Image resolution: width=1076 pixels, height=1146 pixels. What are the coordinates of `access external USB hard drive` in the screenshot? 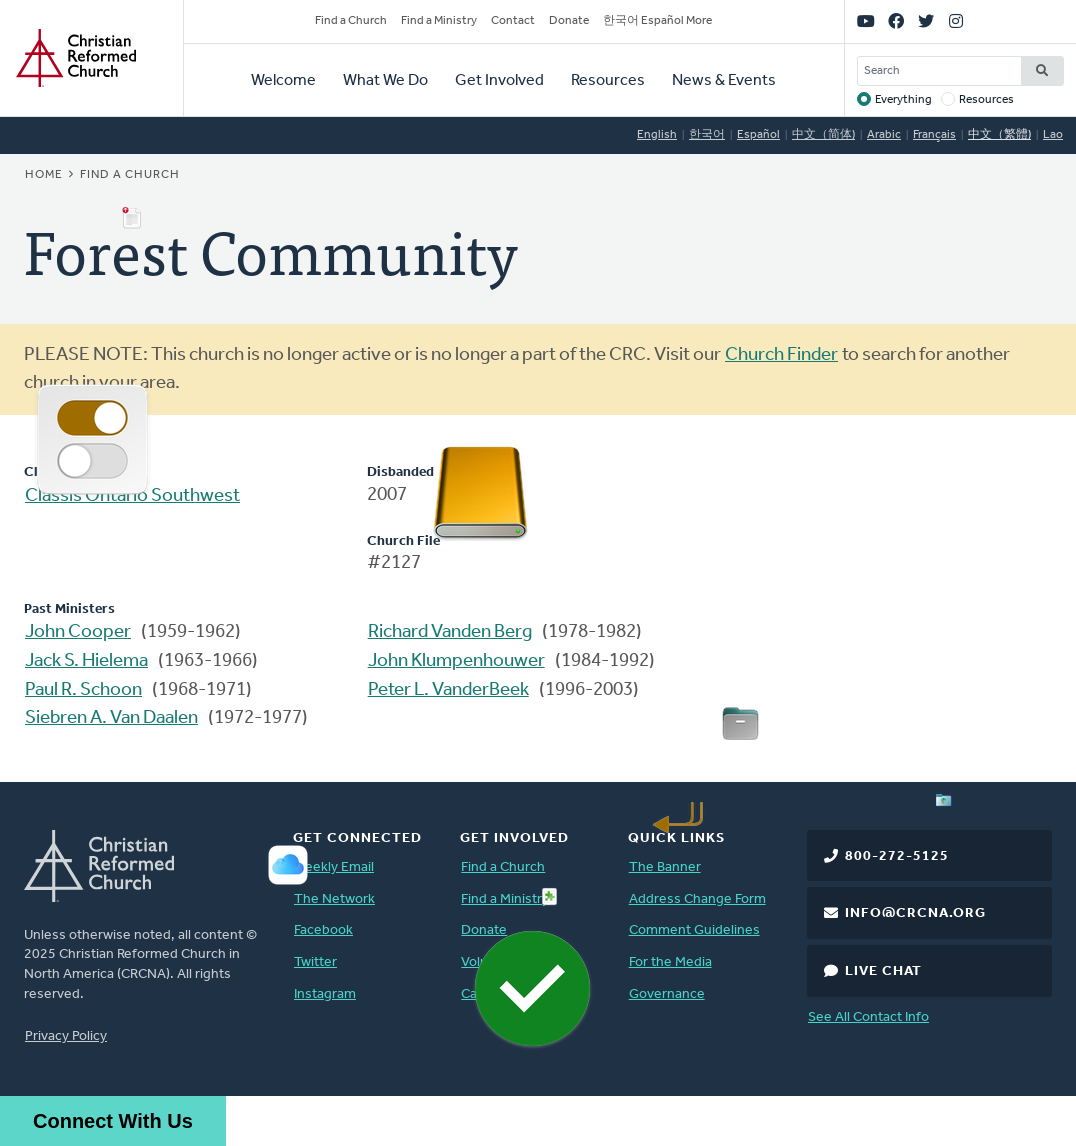 It's located at (480, 492).